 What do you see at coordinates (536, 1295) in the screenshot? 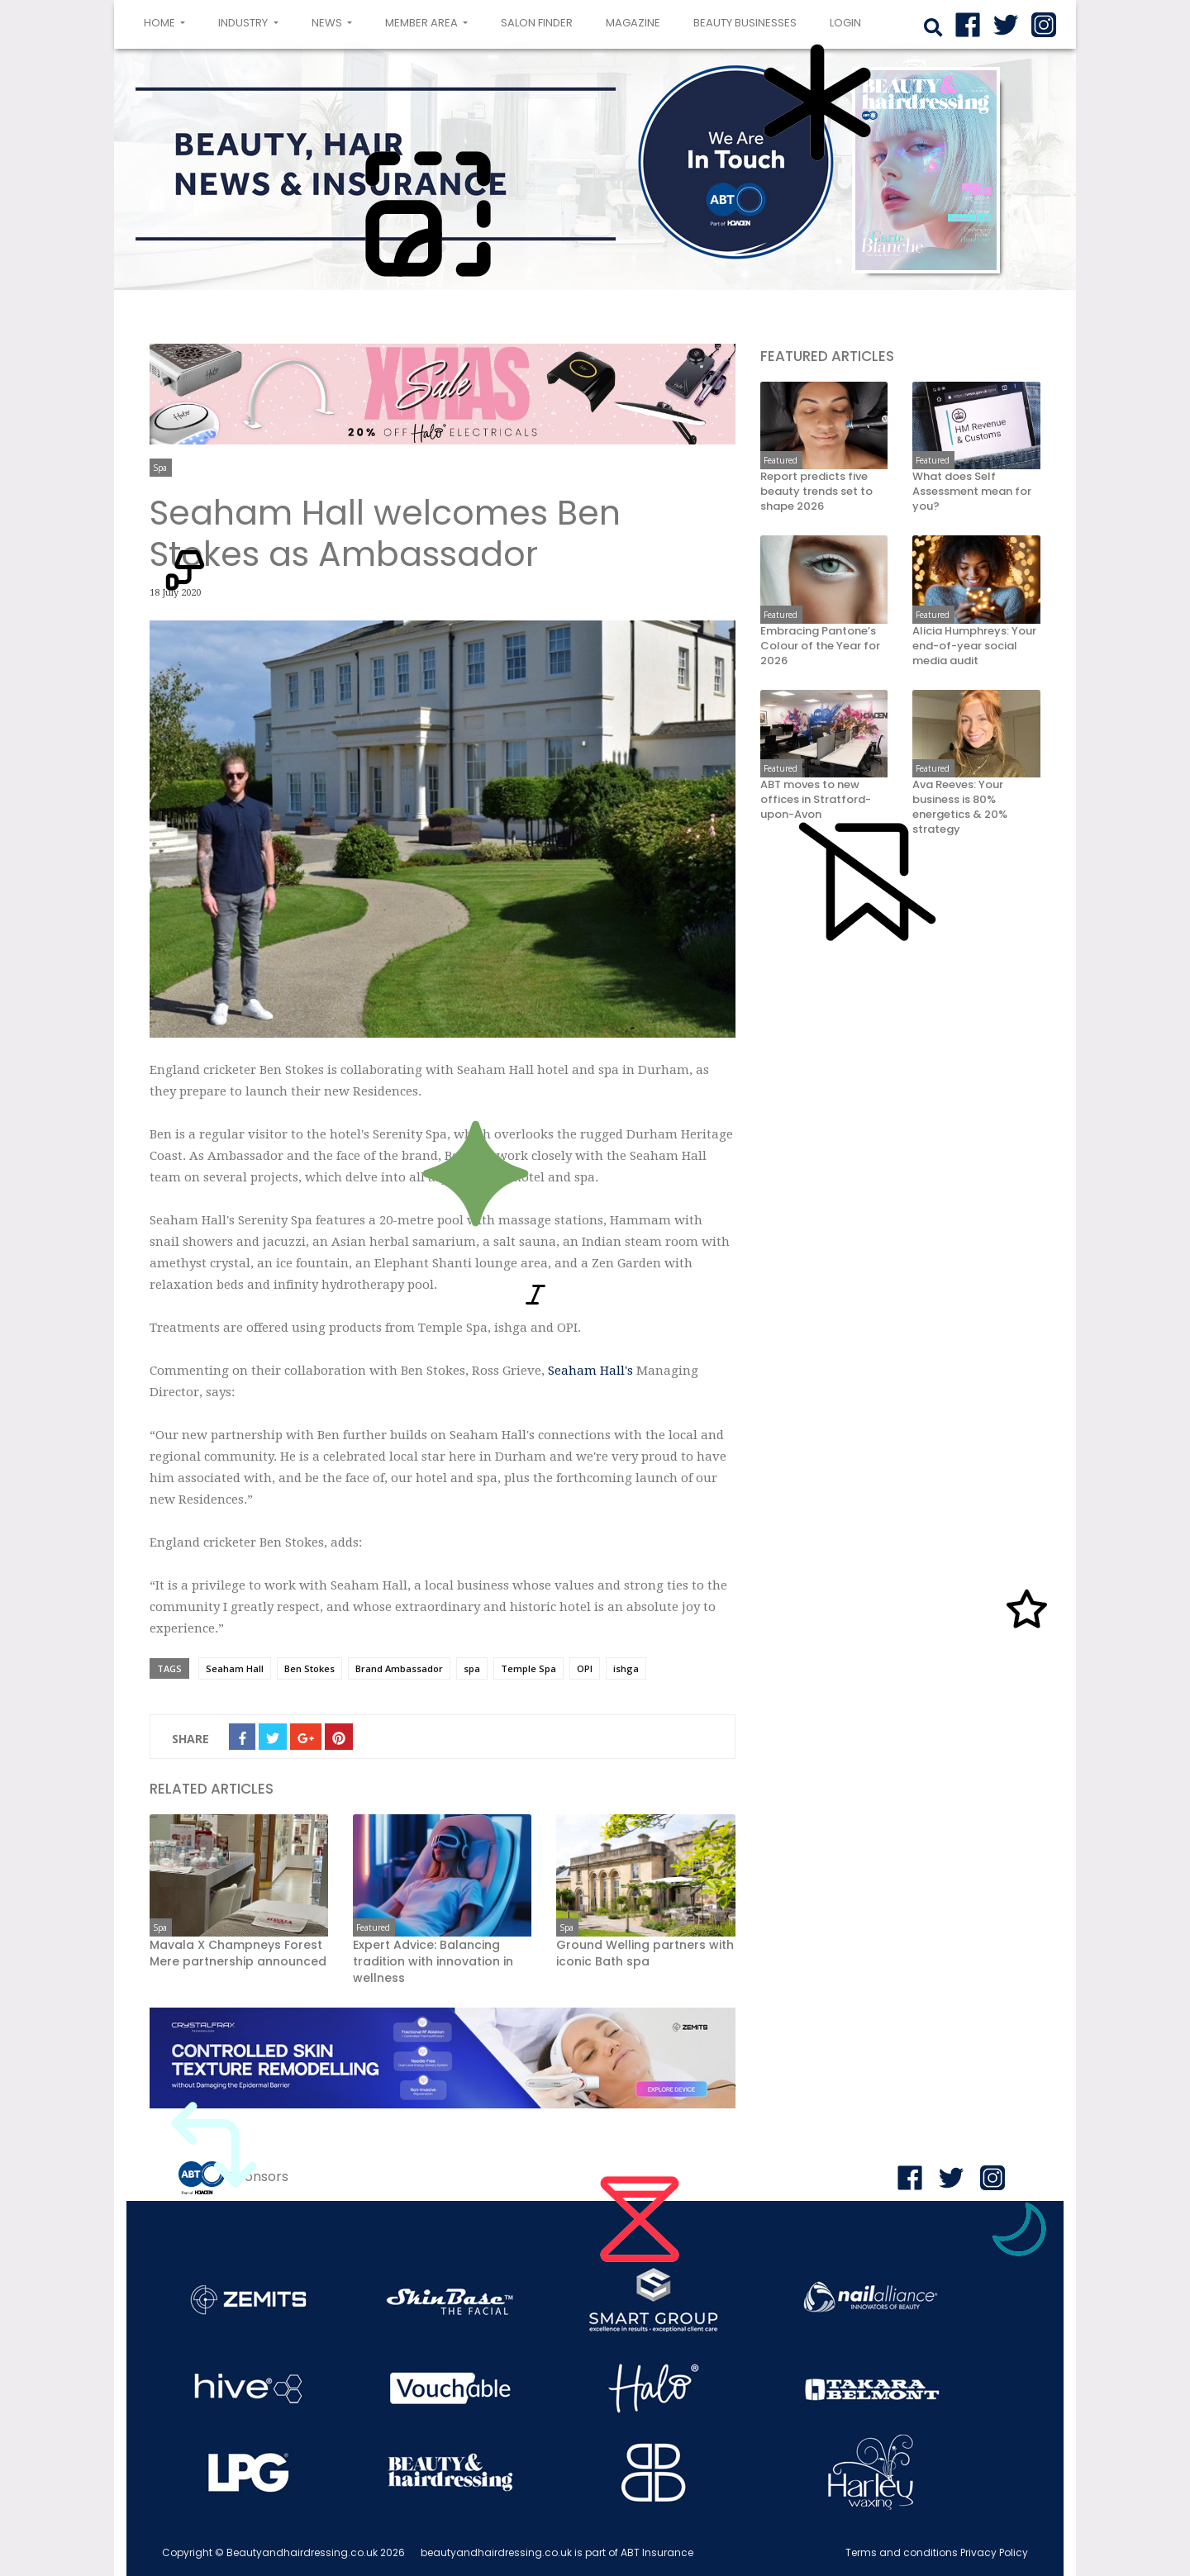
I see `apply italic formatting to selected text` at bounding box center [536, 1295].